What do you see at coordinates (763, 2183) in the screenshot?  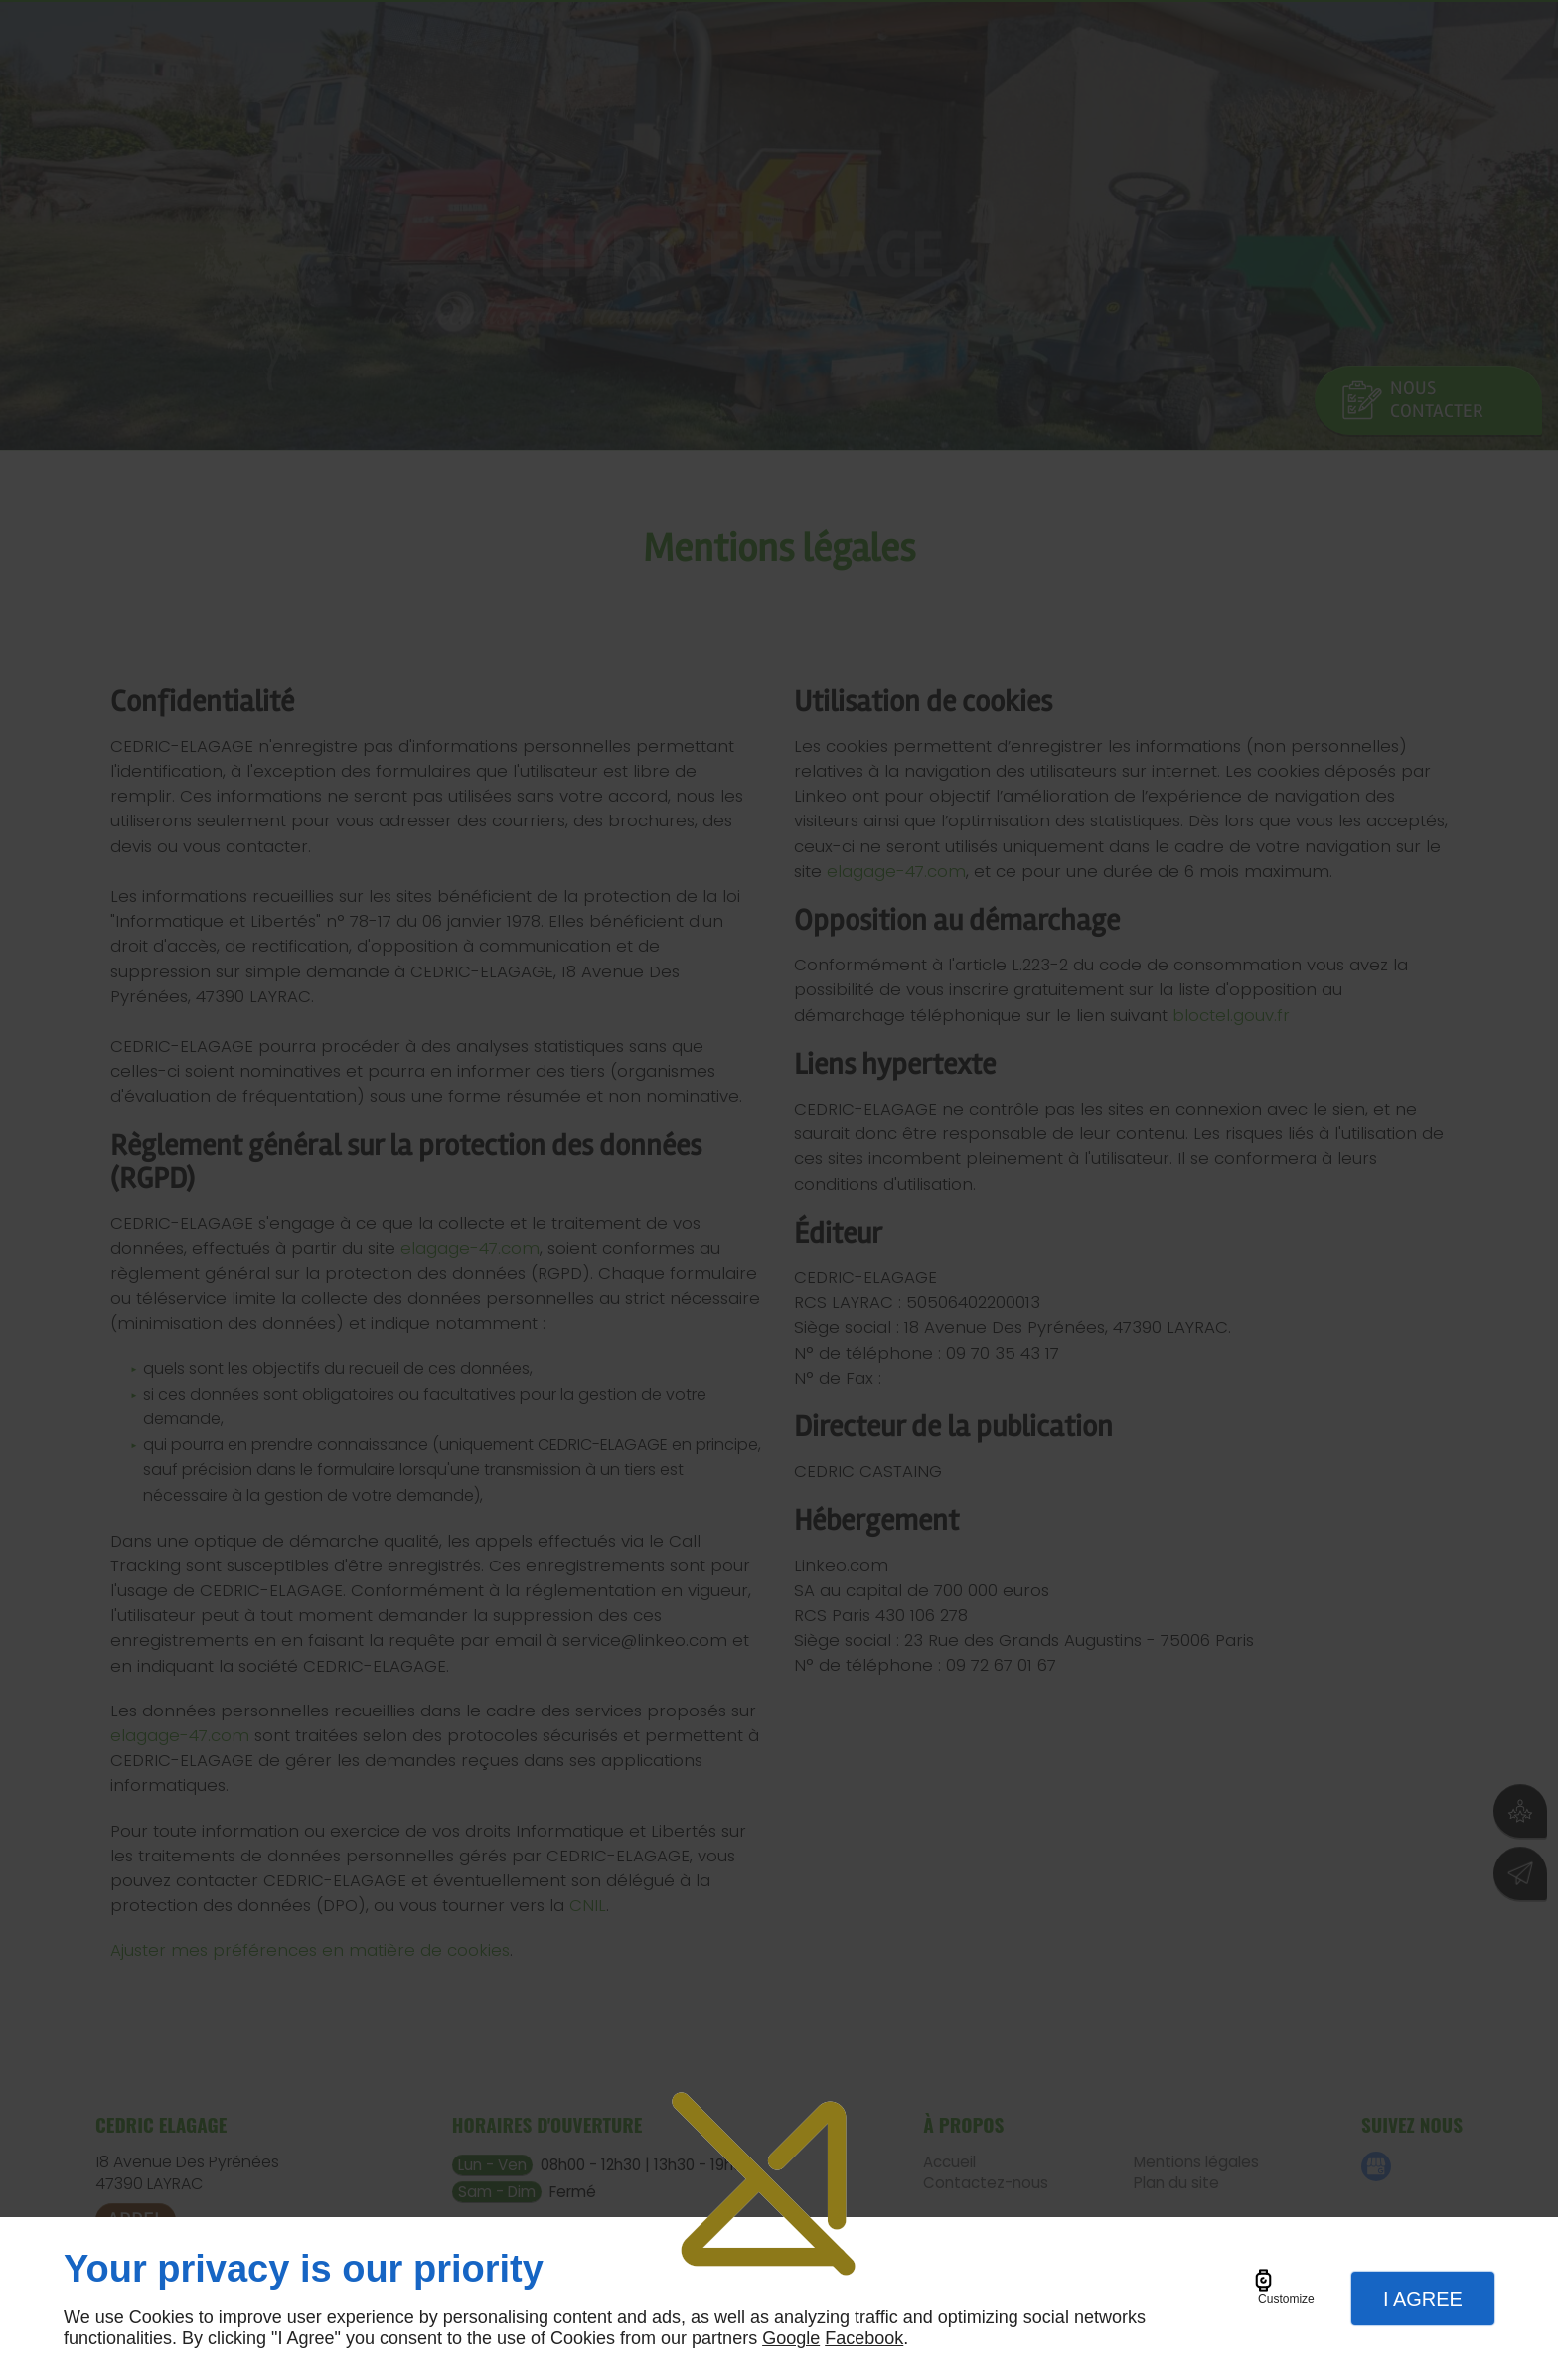 I see `no cellular signal available` at bounding box center [763, 2183].